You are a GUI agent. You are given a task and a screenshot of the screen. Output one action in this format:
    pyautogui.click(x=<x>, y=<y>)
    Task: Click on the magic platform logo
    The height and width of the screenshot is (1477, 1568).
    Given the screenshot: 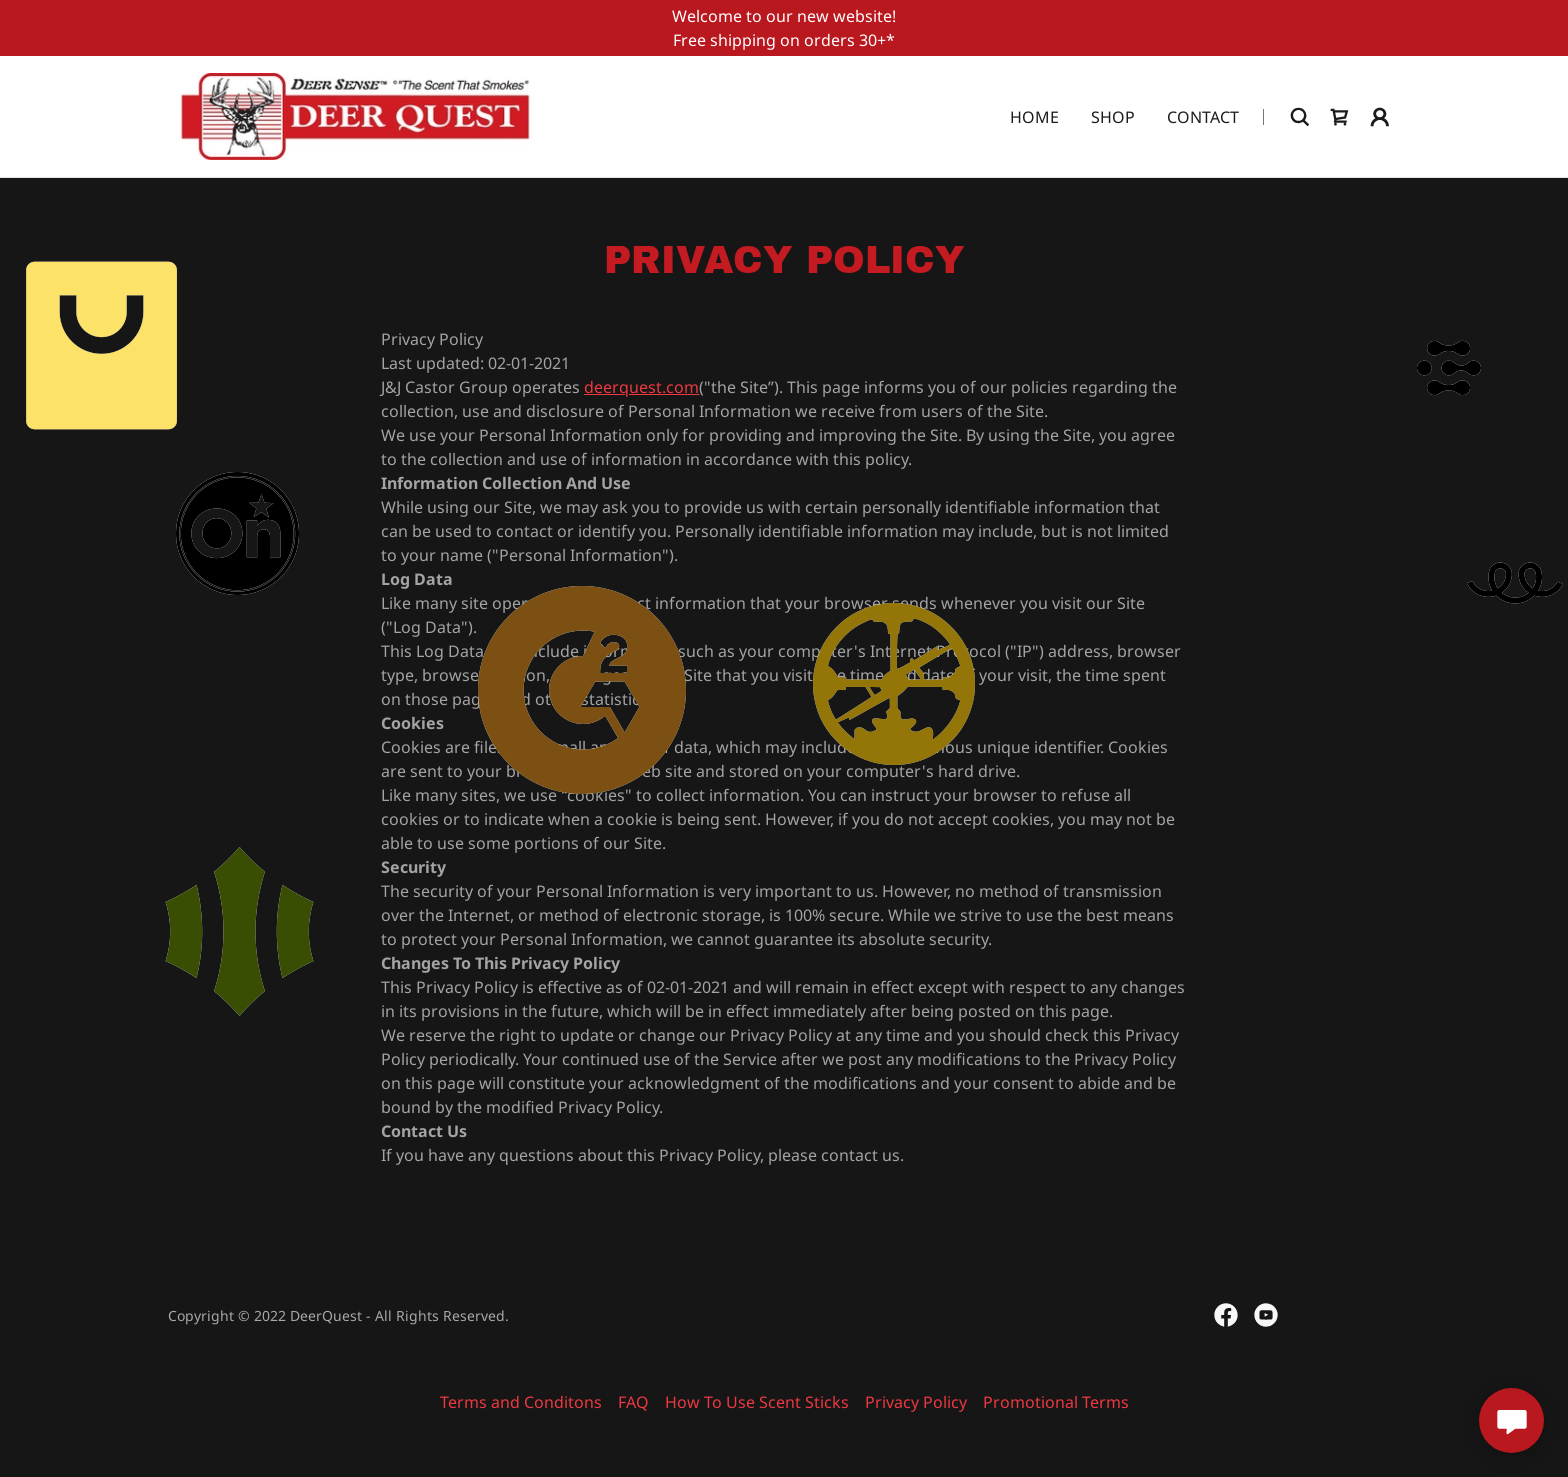 What is the action you would take?
    pyautogui.click(x=239, y=931)
    